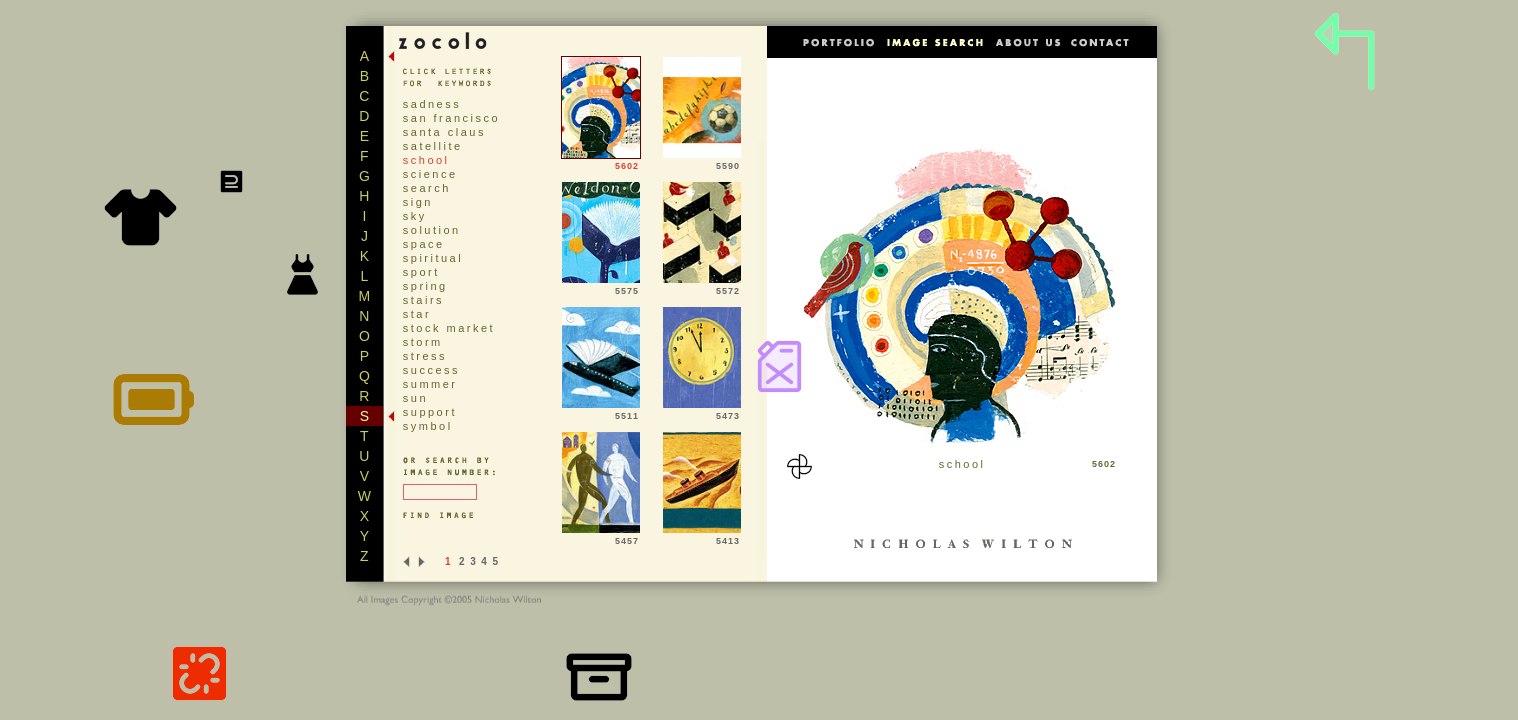  What do you see at coordinates (799, 466) in the screenshot?
I see `open google photos app` at bounding box center [799, 466].